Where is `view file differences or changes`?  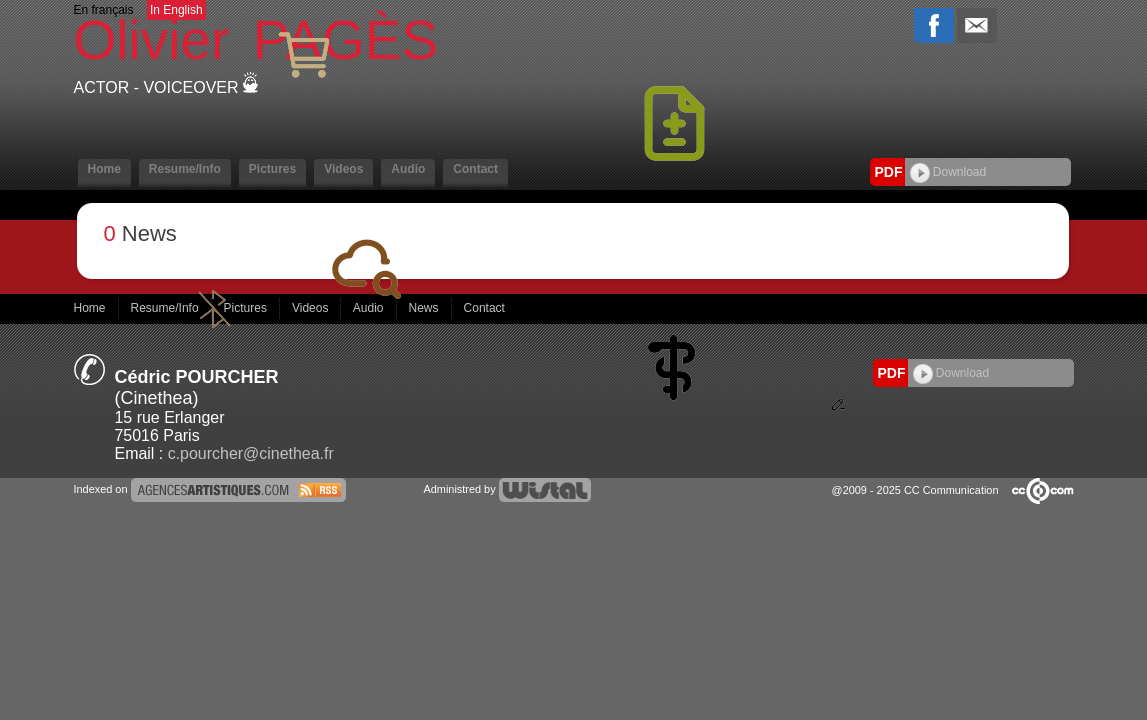 view file differences or changes is located at coordinates (674, 123).